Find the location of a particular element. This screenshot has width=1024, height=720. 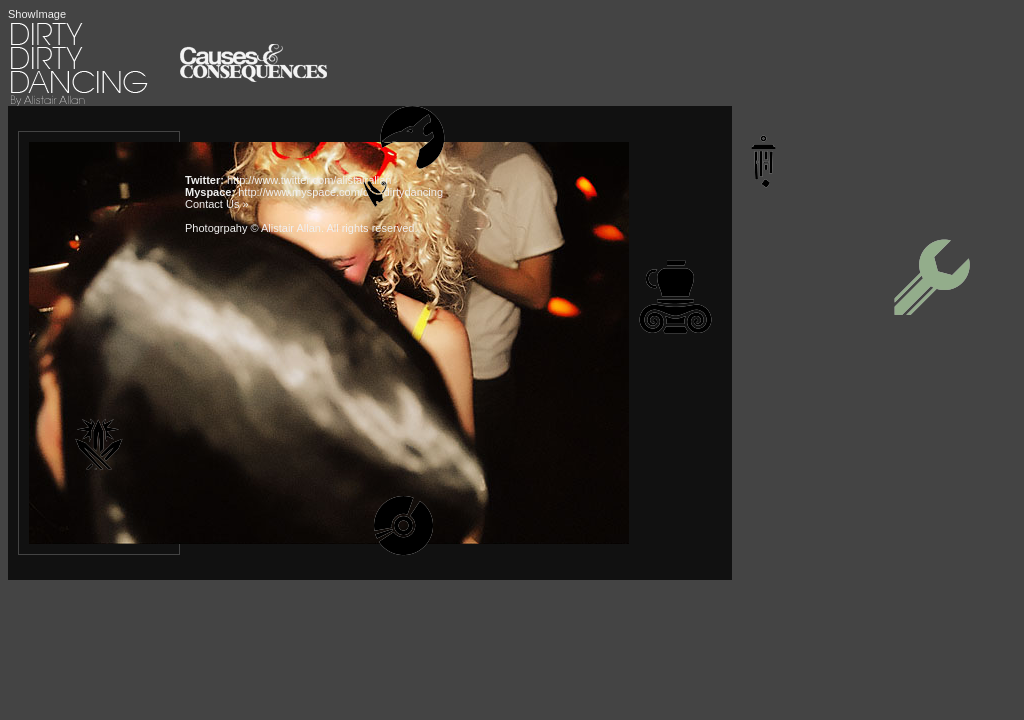

ancient Egyptian pschent double crown icon is located at coordinates (375, 194).